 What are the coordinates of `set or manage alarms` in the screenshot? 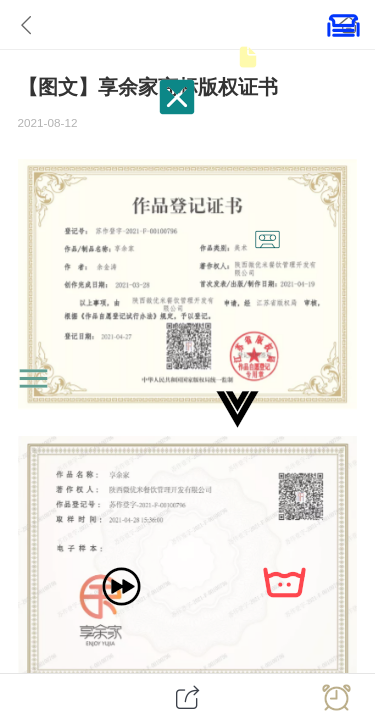 It's located at (336, 697).